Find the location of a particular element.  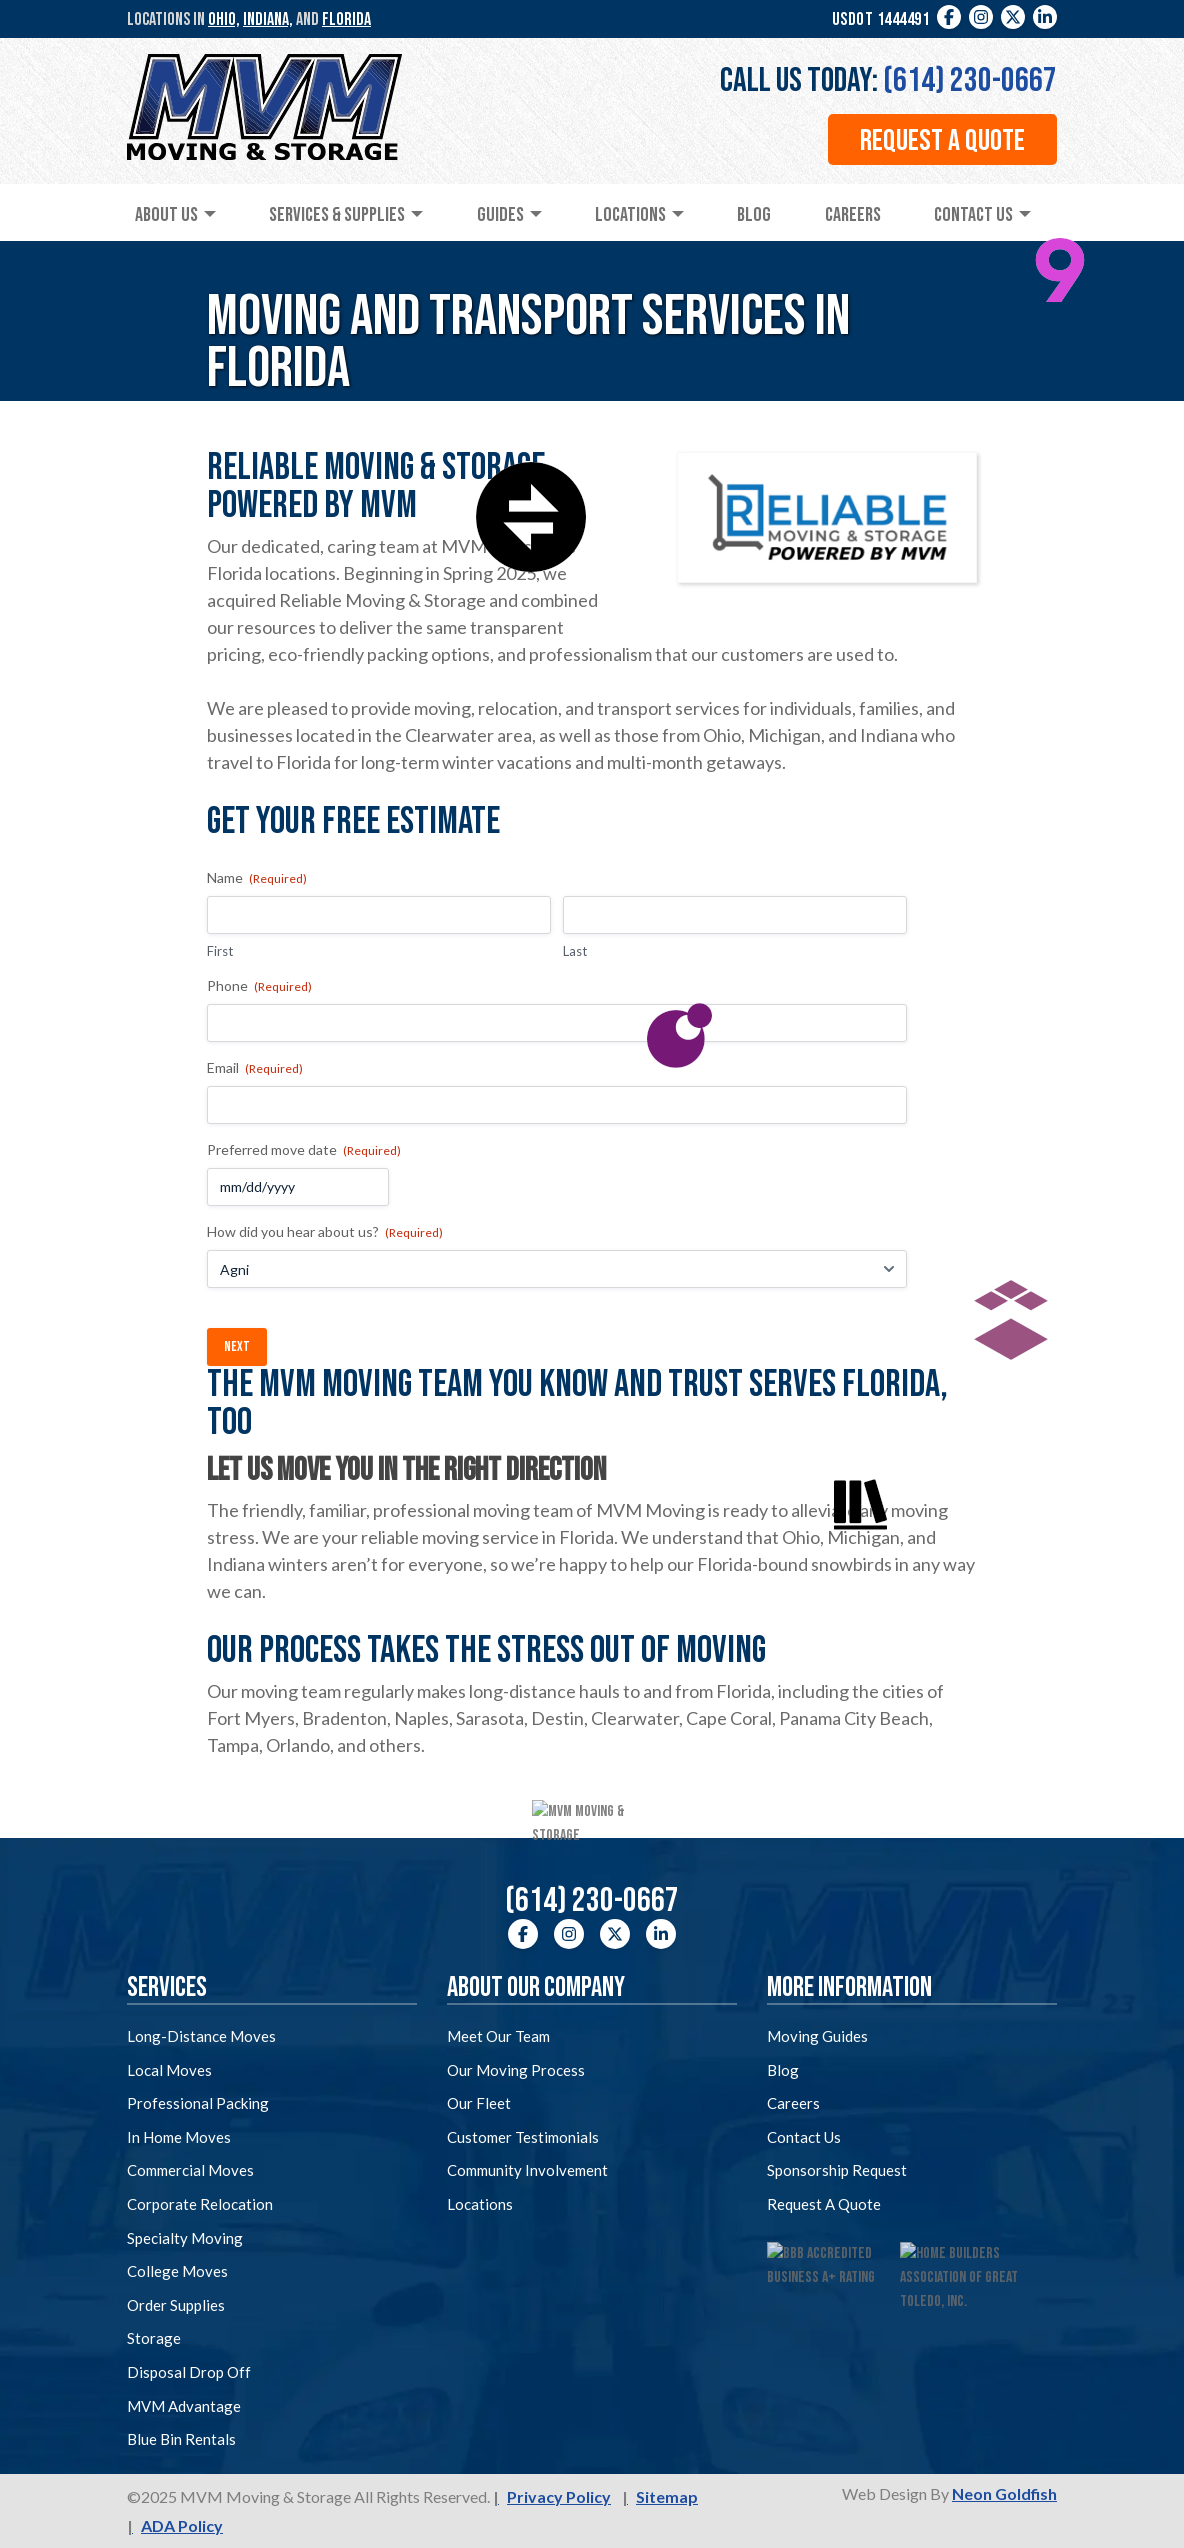

moonrepo logo is located at coordinates (679, 1035).